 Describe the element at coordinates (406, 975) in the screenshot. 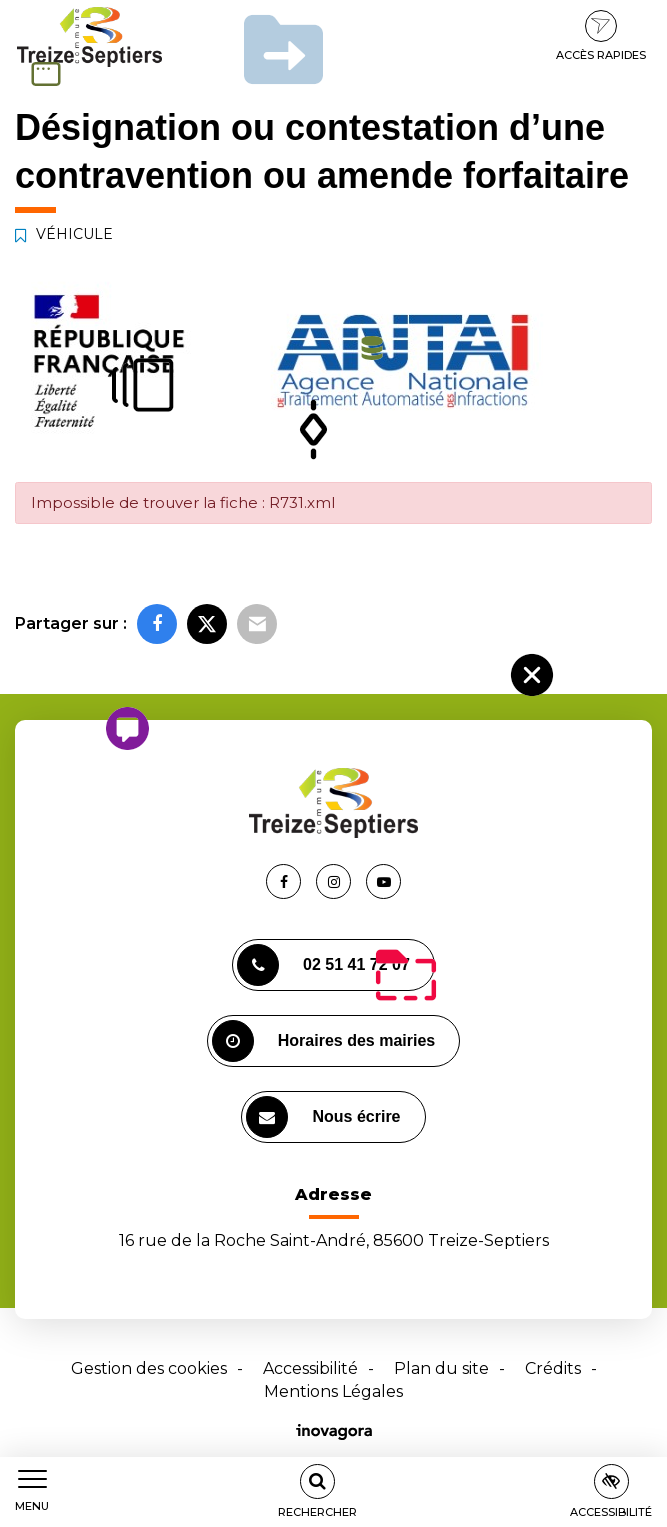

I see `create a new folder` at that location.